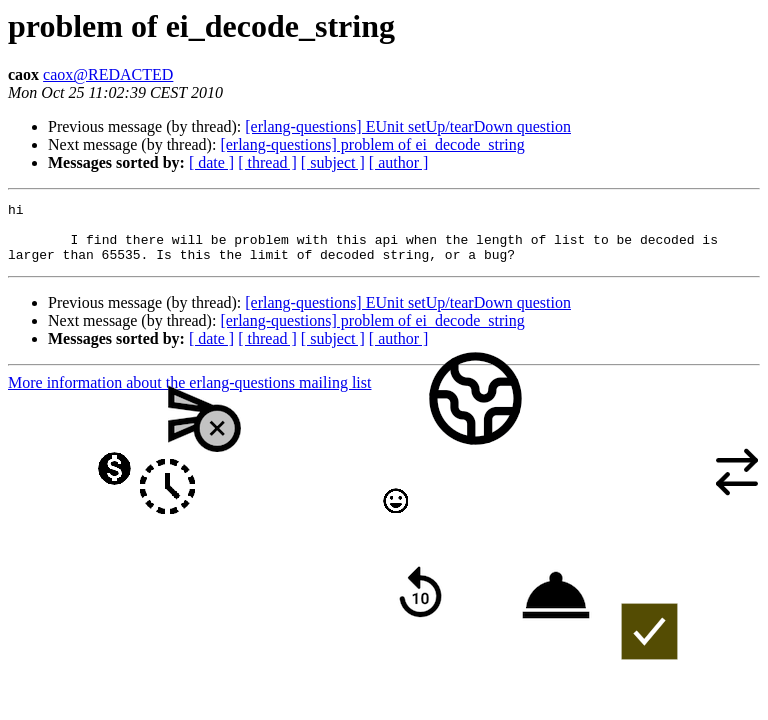 Image resolution: width=768 pixels, height=720 pixels. What do you see at coordinates (475, 398) in the screenshot?
I see `switch to global or worldwide view` at bounding box center [475, 398].